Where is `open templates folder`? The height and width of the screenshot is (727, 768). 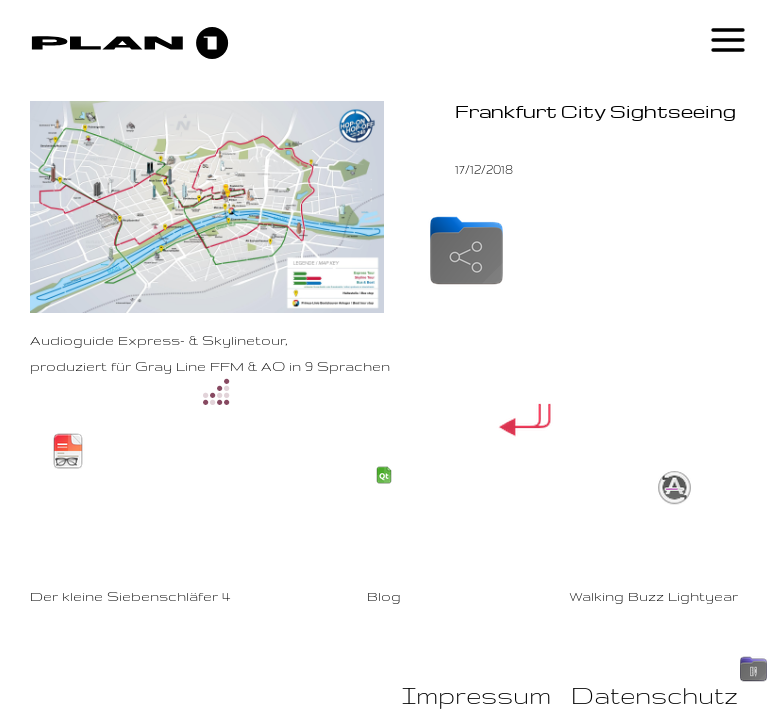
open templates folder is located at coordinates (753, 668).